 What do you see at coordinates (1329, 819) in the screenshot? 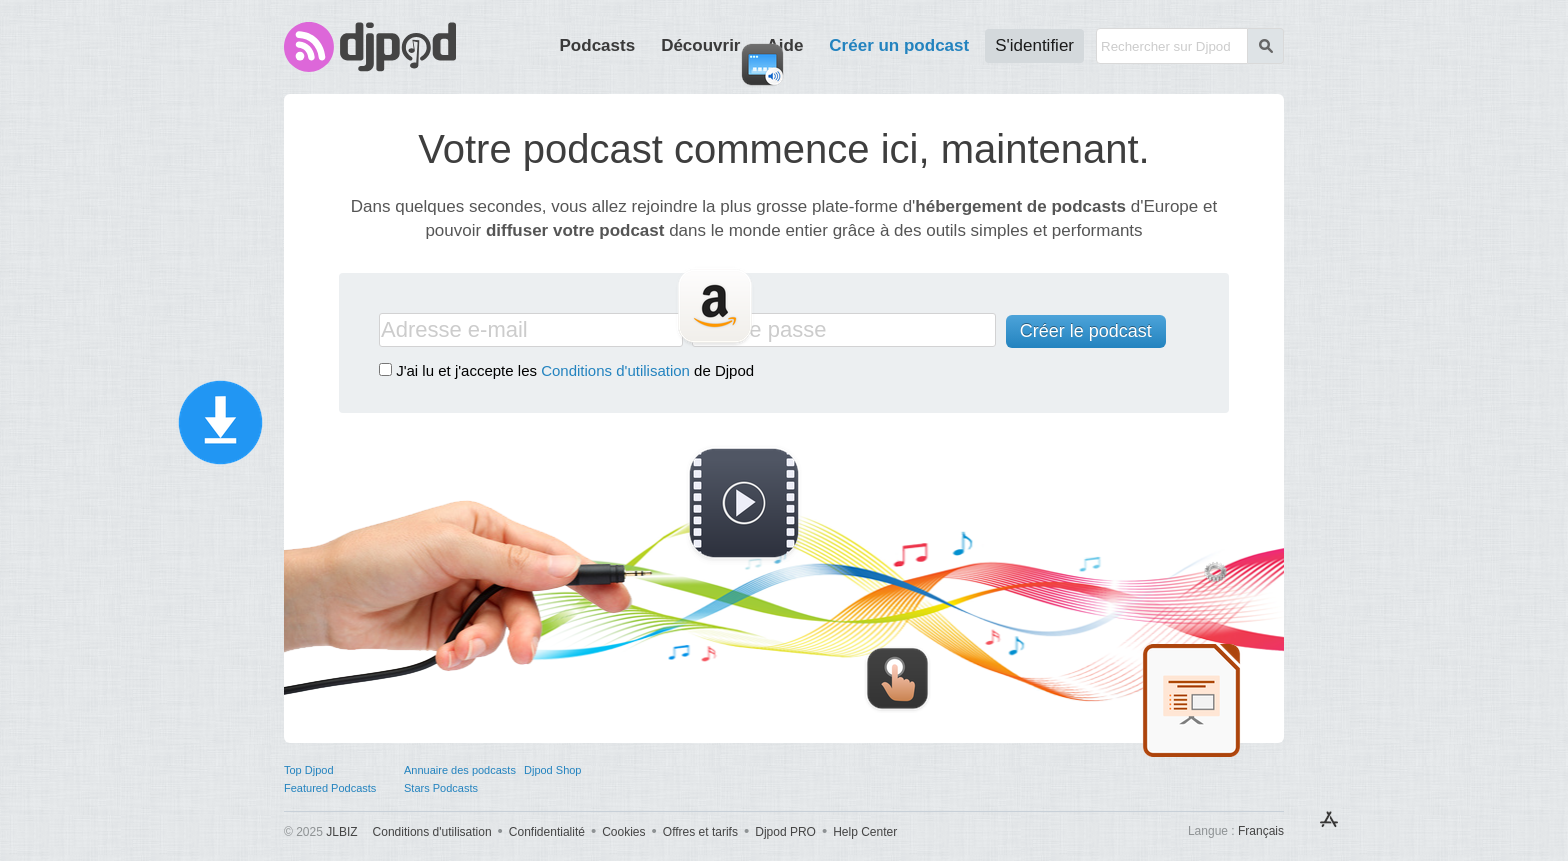
I see `open the app store` at bounding box center [1329, 819].